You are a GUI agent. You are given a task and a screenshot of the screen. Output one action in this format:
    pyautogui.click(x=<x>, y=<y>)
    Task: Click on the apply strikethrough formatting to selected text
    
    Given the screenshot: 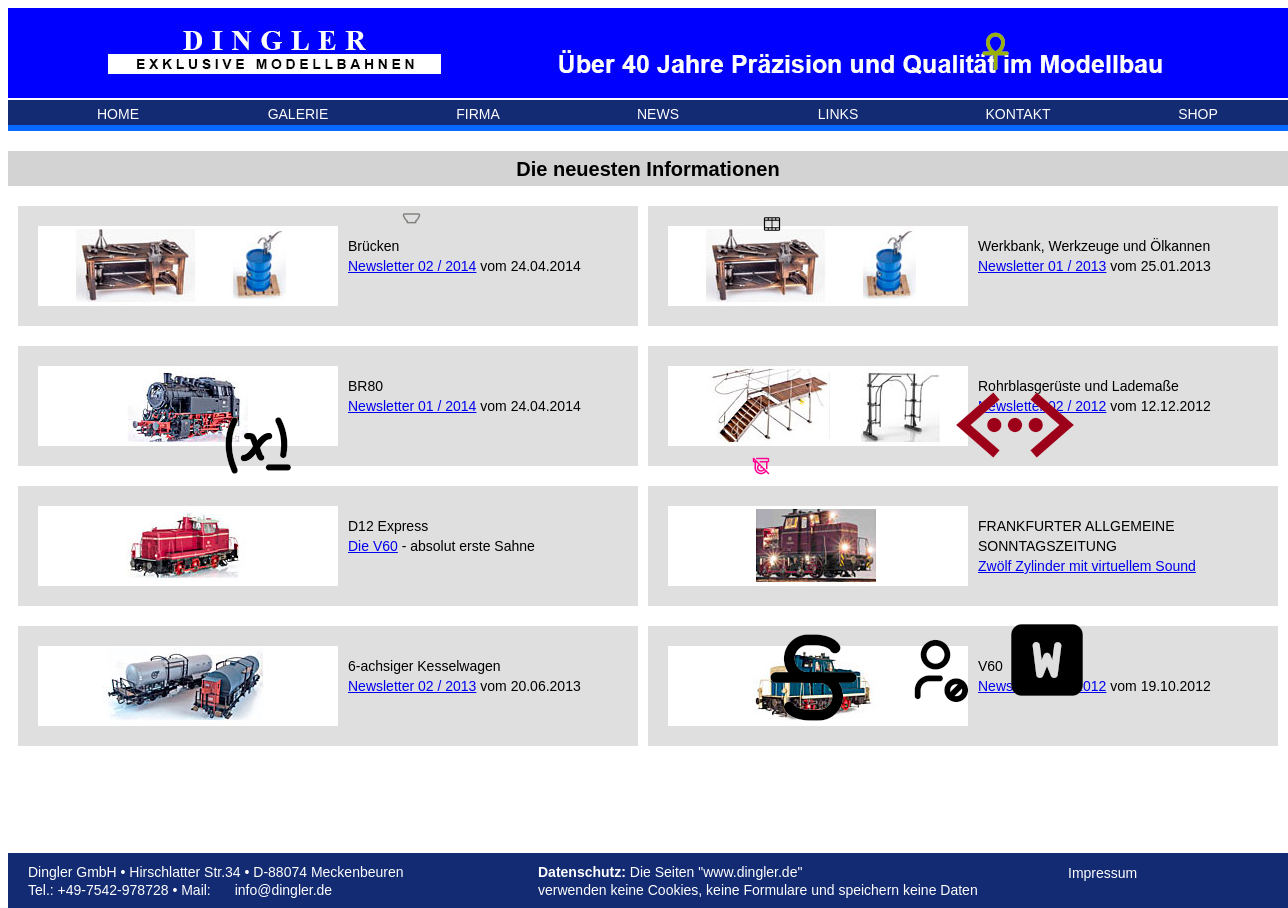 What is the action you would take?
    pyautogui.click(x=813, y=677)
    